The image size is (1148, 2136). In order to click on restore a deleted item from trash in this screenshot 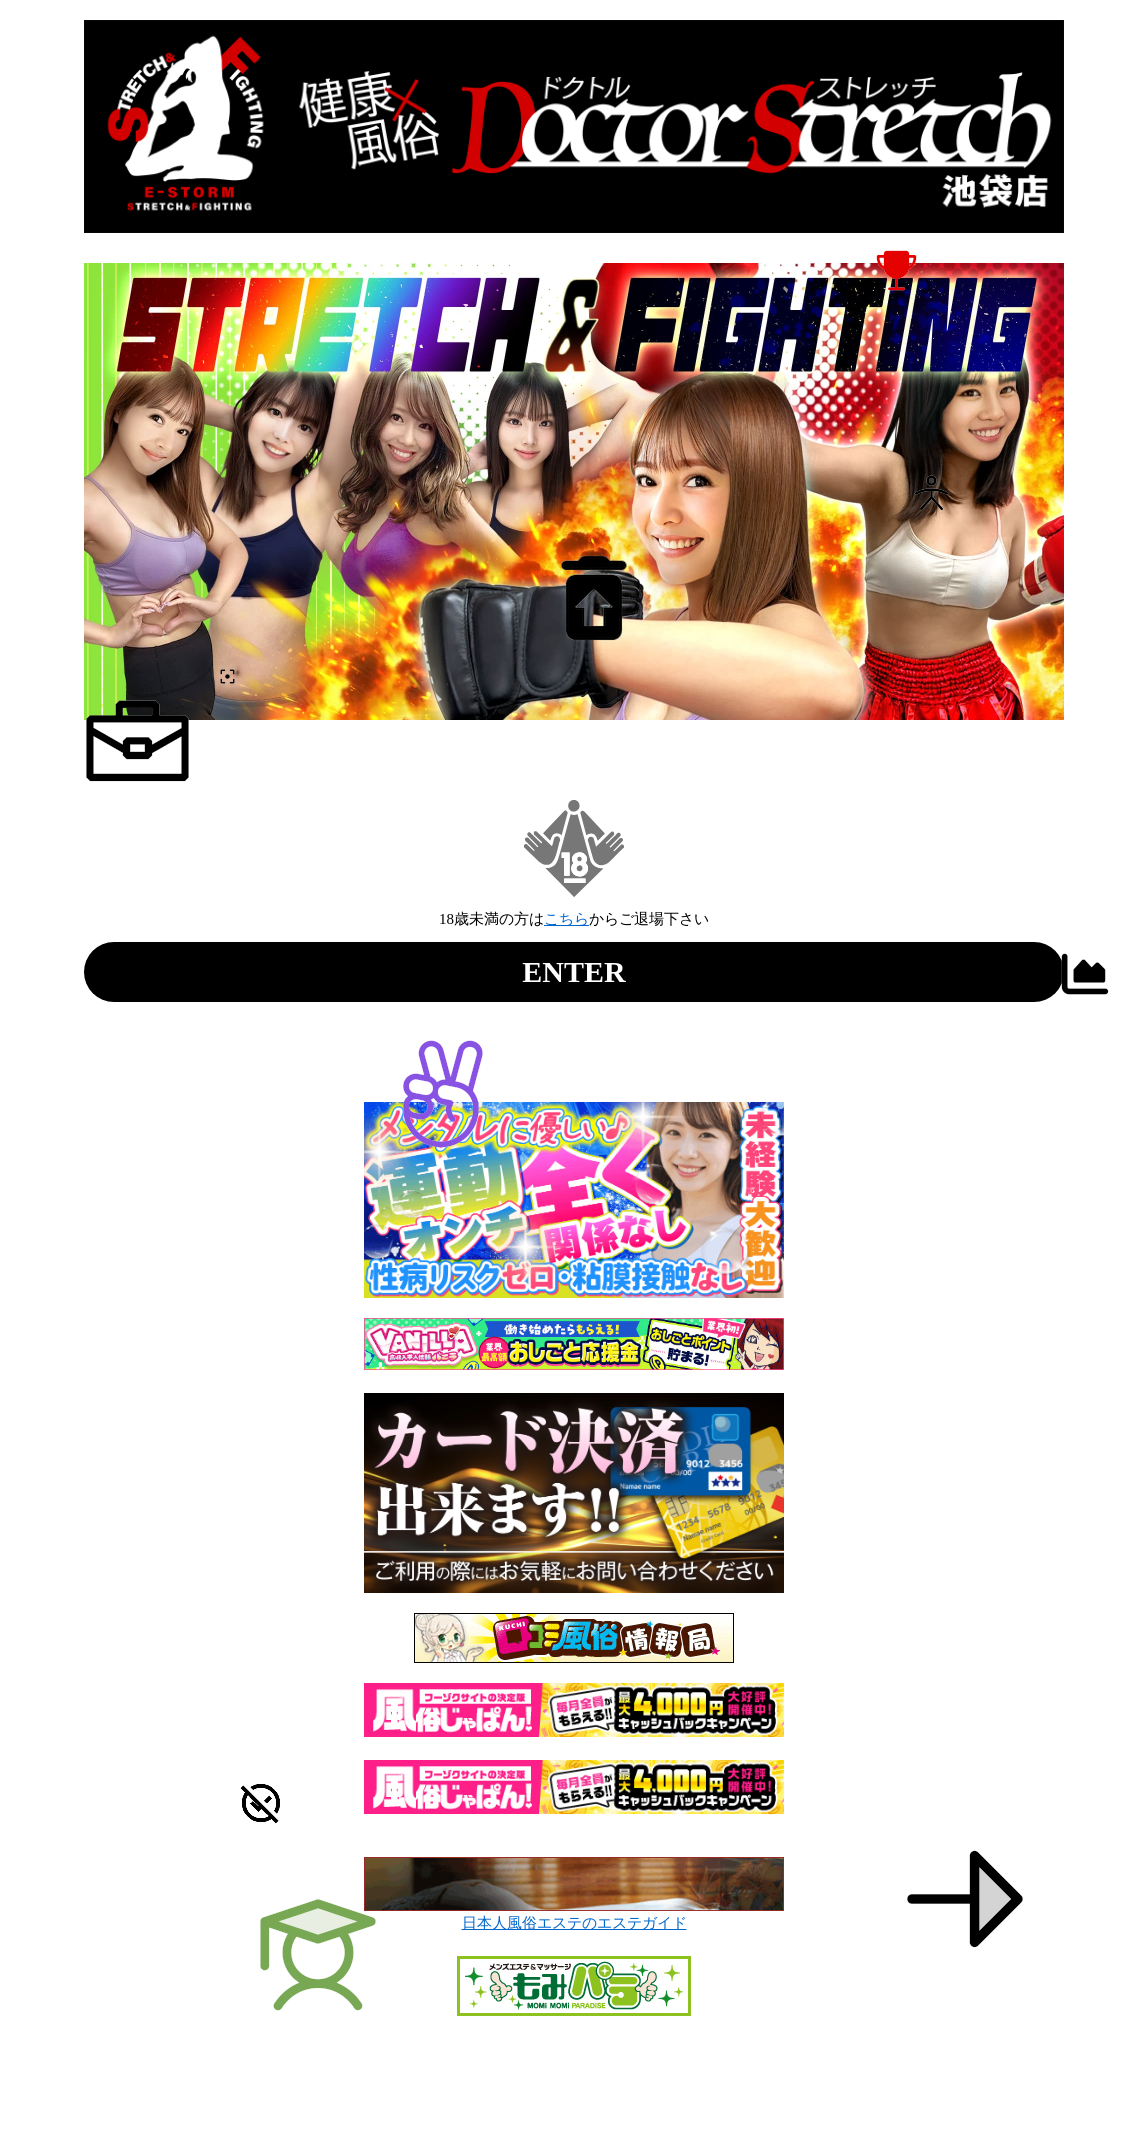, I will do `click(594, 598)`.